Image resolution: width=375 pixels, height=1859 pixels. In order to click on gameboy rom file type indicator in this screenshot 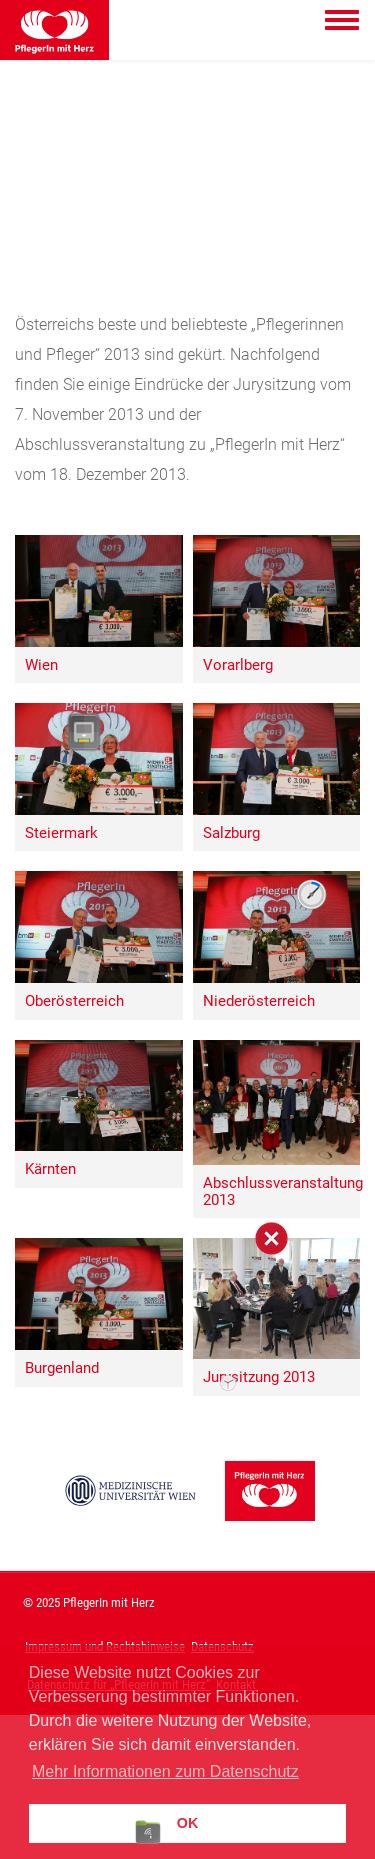, I will do `click(84, 732)`.